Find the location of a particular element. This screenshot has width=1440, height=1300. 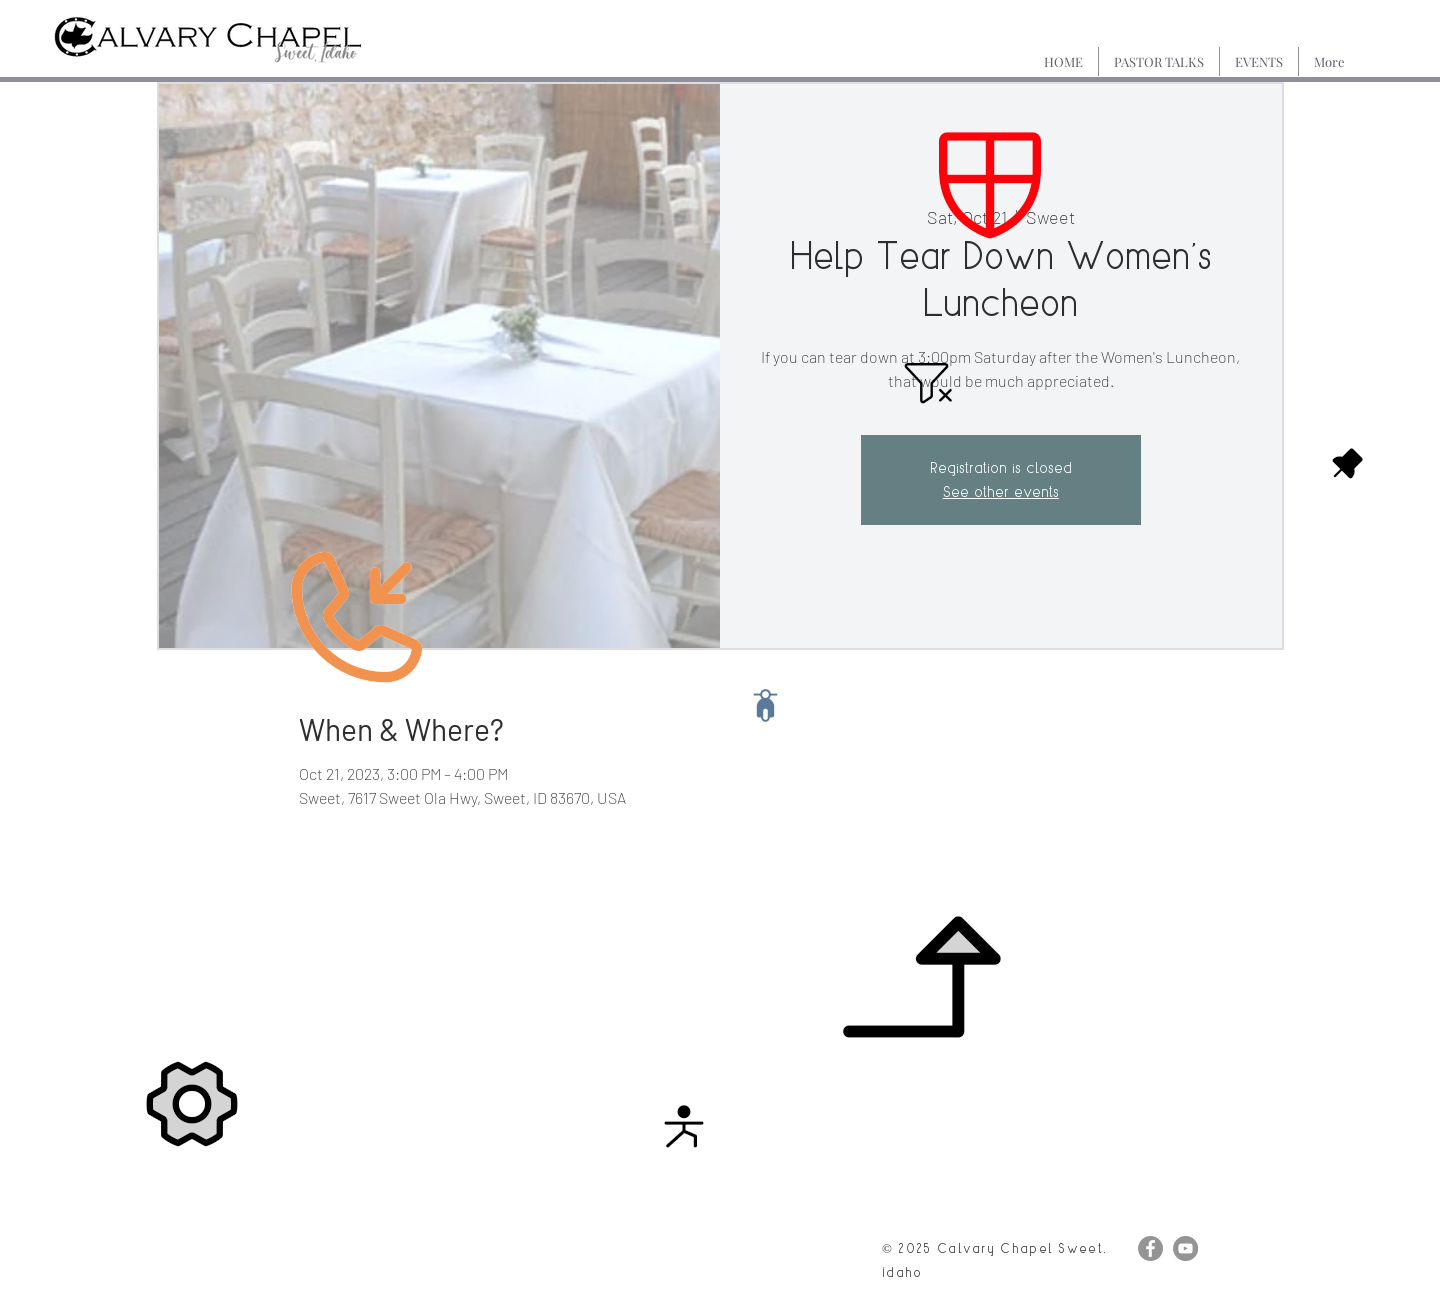

select moped or scooter delivery option is located at coordinates (765, 705).